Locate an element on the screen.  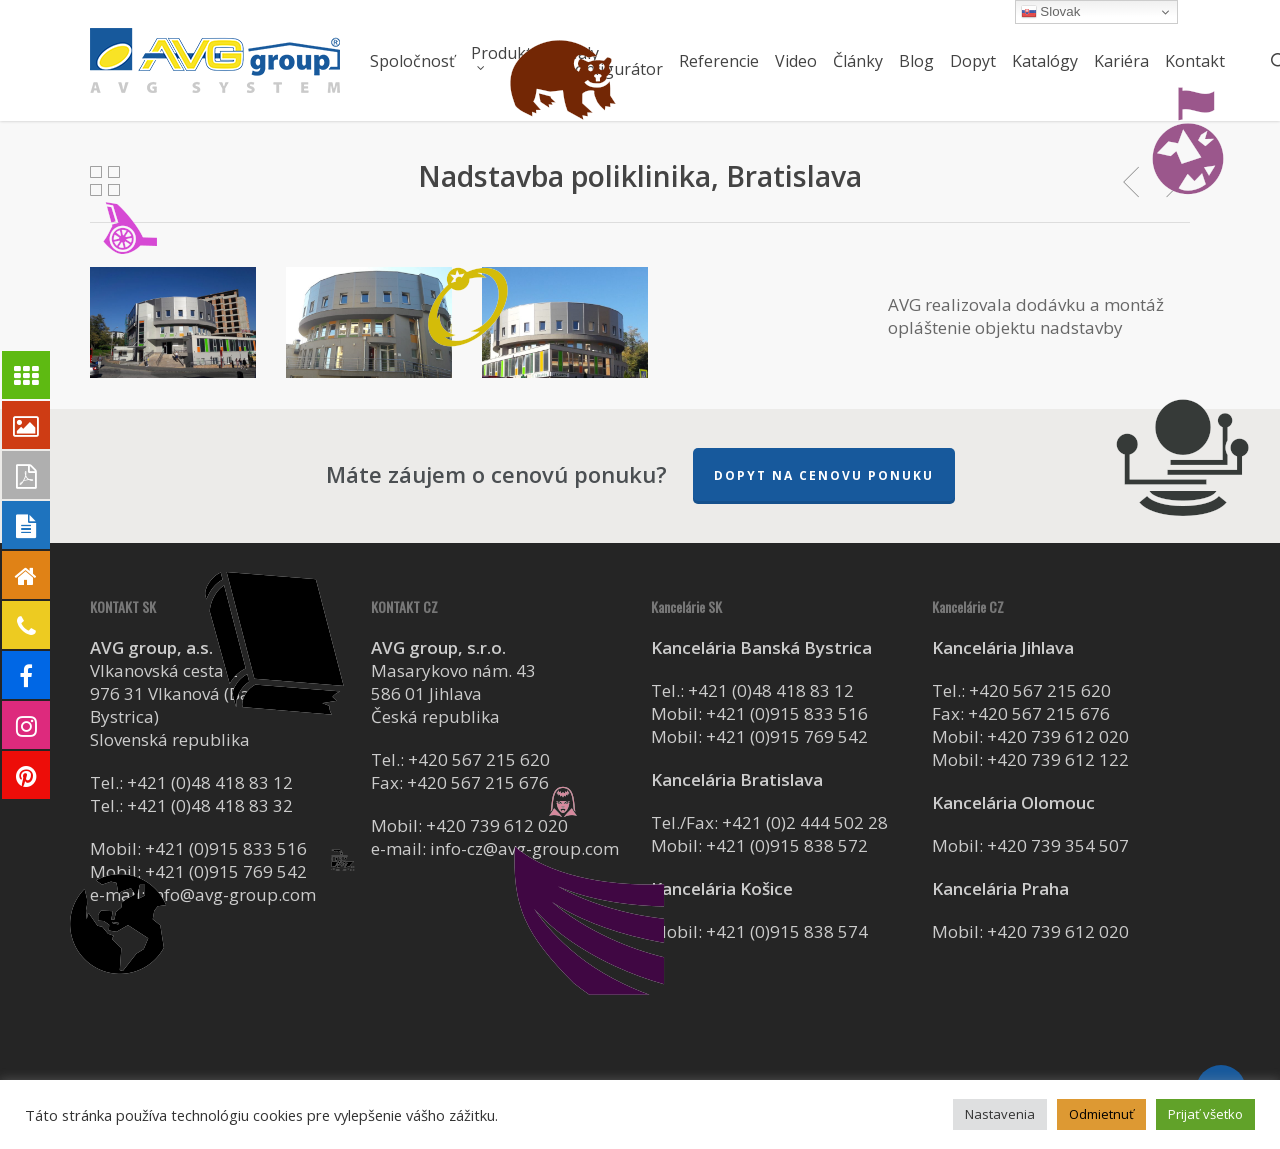
switch to global or worldwide view is located at coordinates (120, 924).